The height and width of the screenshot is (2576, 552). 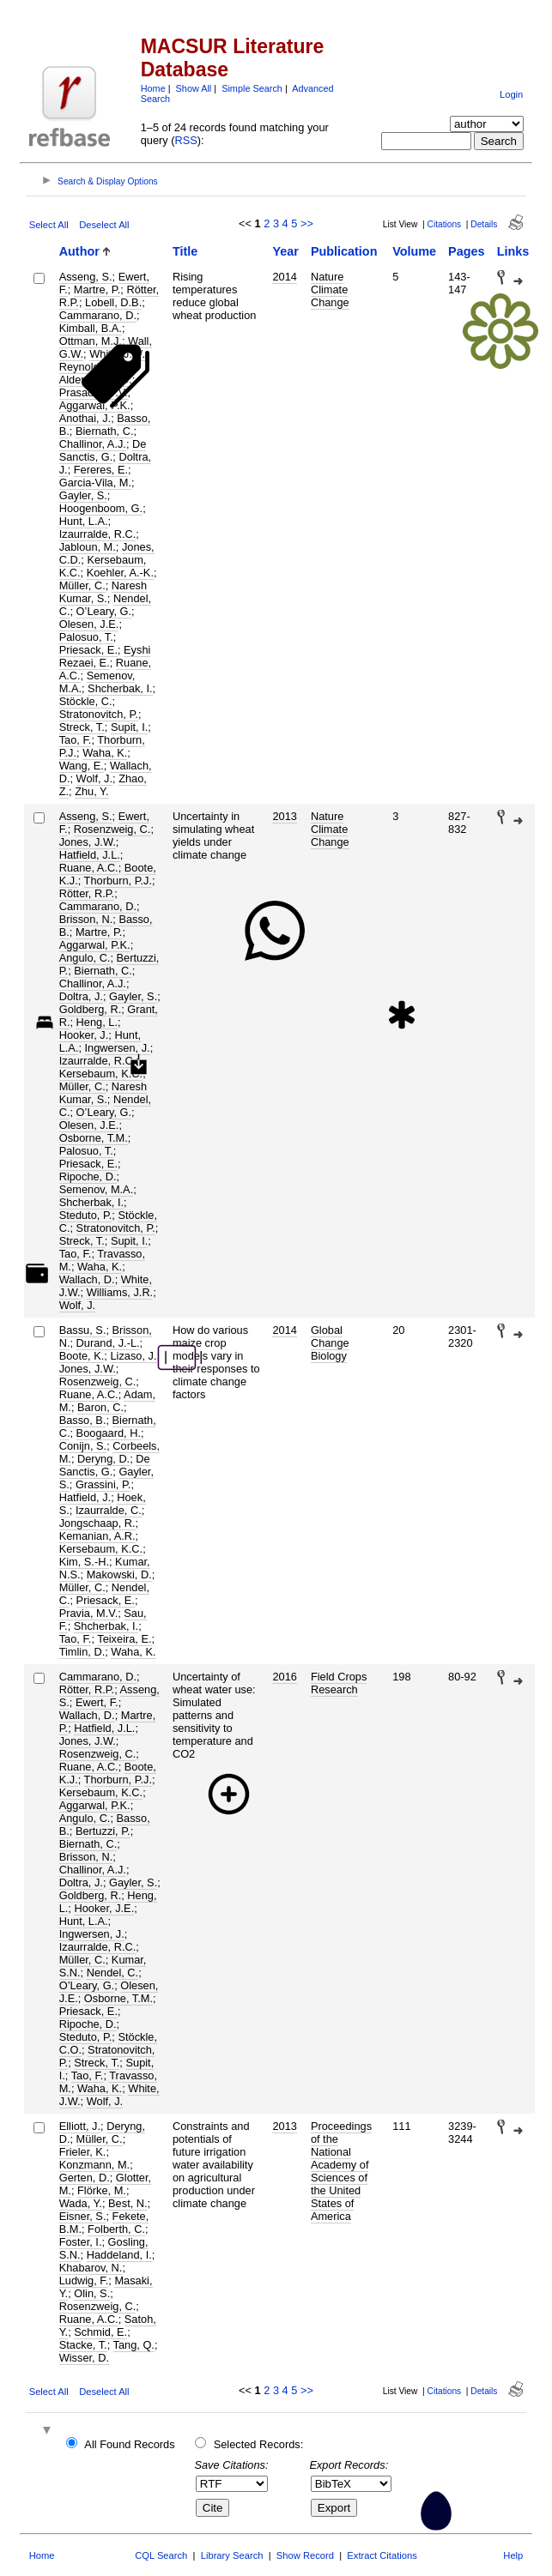 What do you see at coordinates (179, 1357) in the screenshot?
I see `indicates low battery status` at bounding box center [179, 1357].